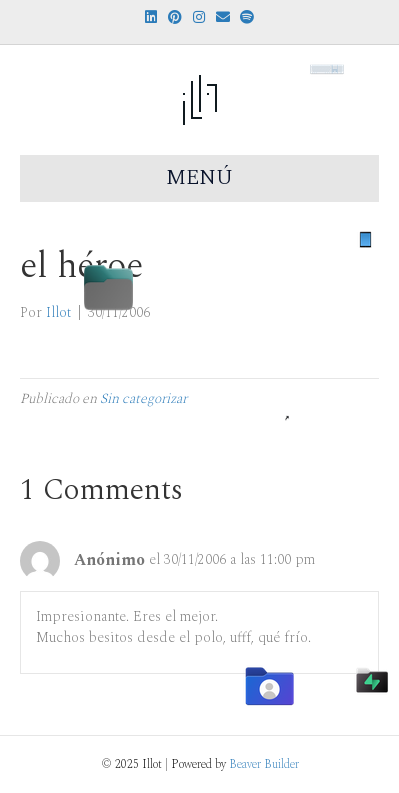 This screenshot has height=793, width=399. Describe the element at coordinates (365, 239) in the screenshot. I see `iPad Air device in connected devices list` at that location.